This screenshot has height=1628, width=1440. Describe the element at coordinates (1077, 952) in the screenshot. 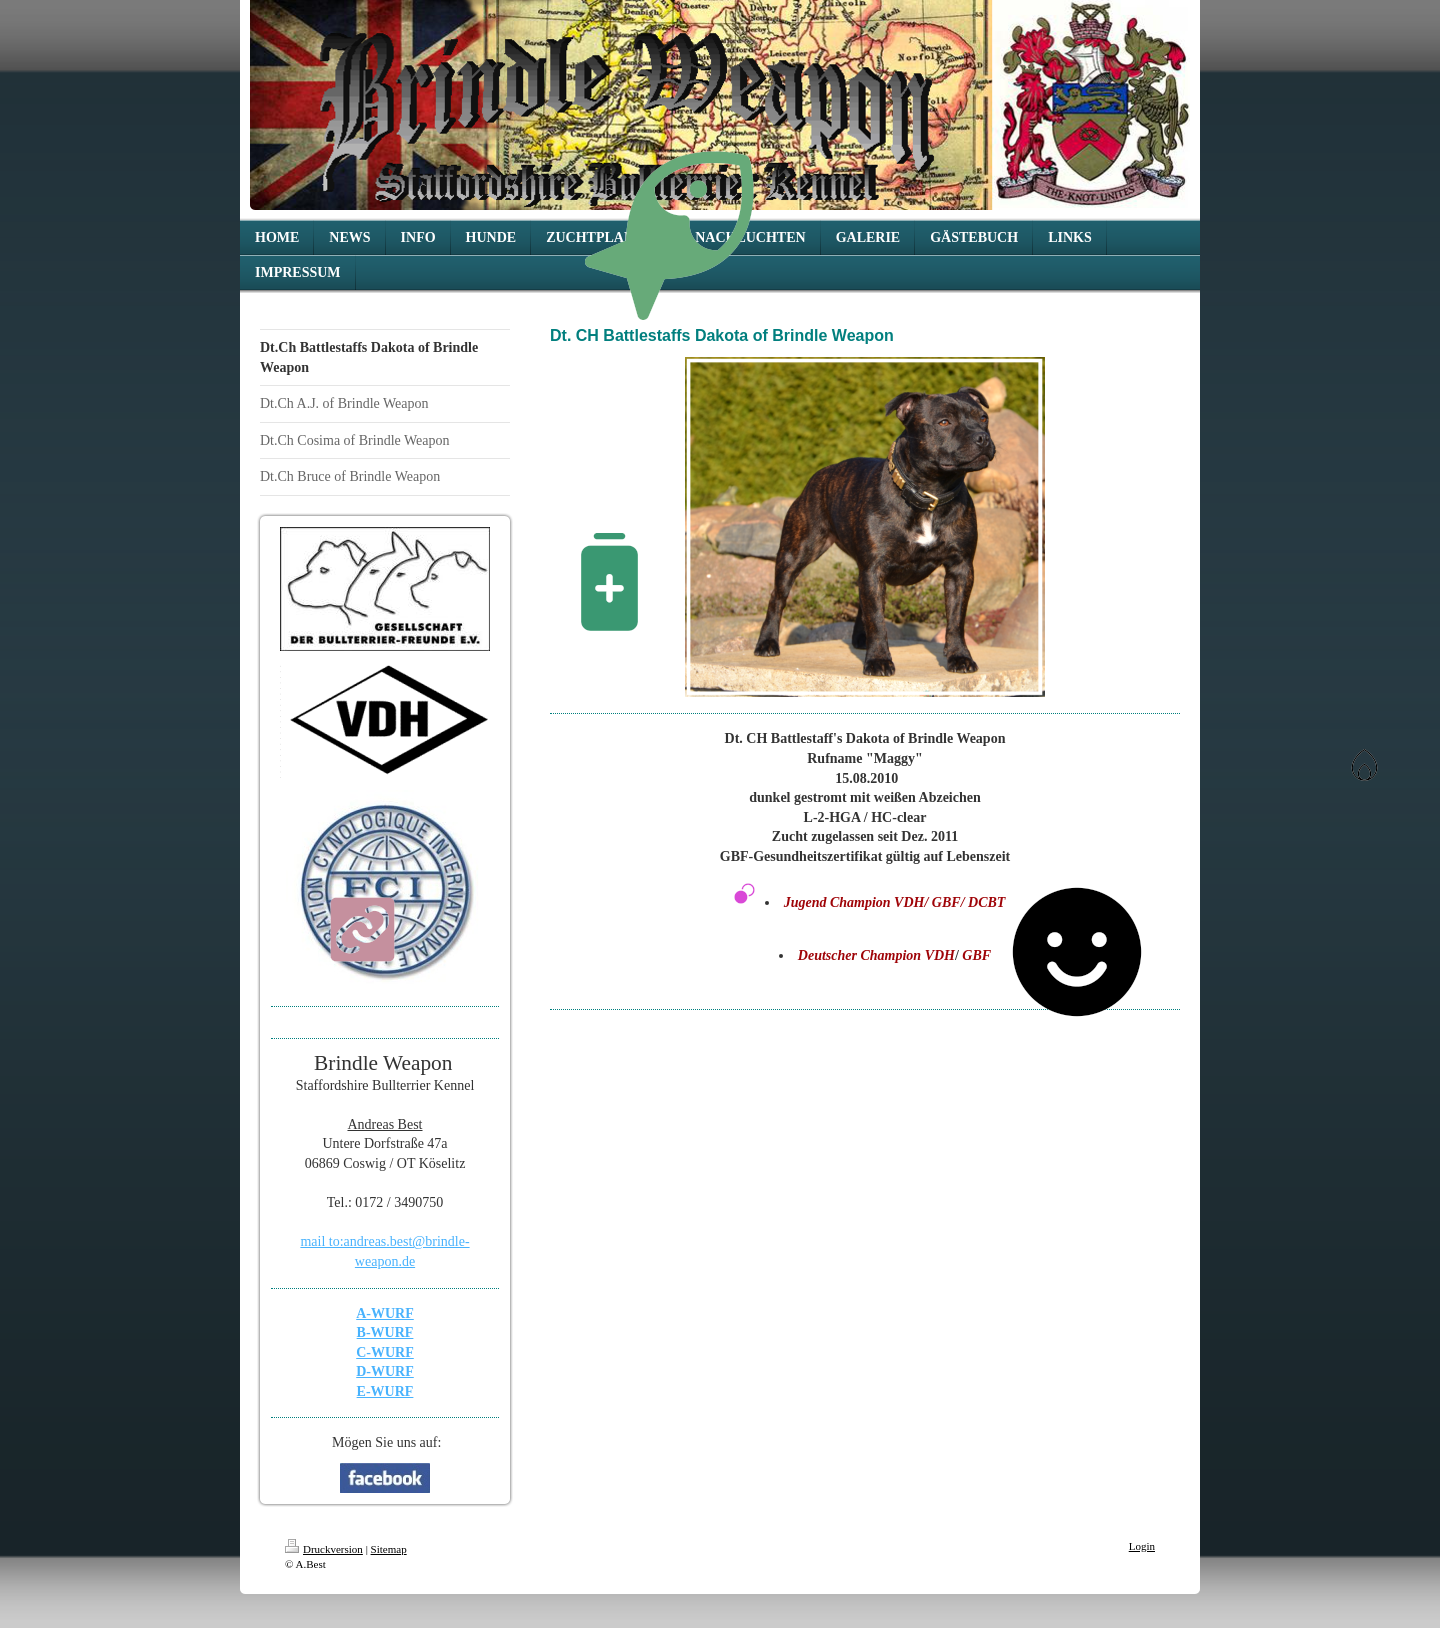

I see `add an emoji or reaction` at that location.